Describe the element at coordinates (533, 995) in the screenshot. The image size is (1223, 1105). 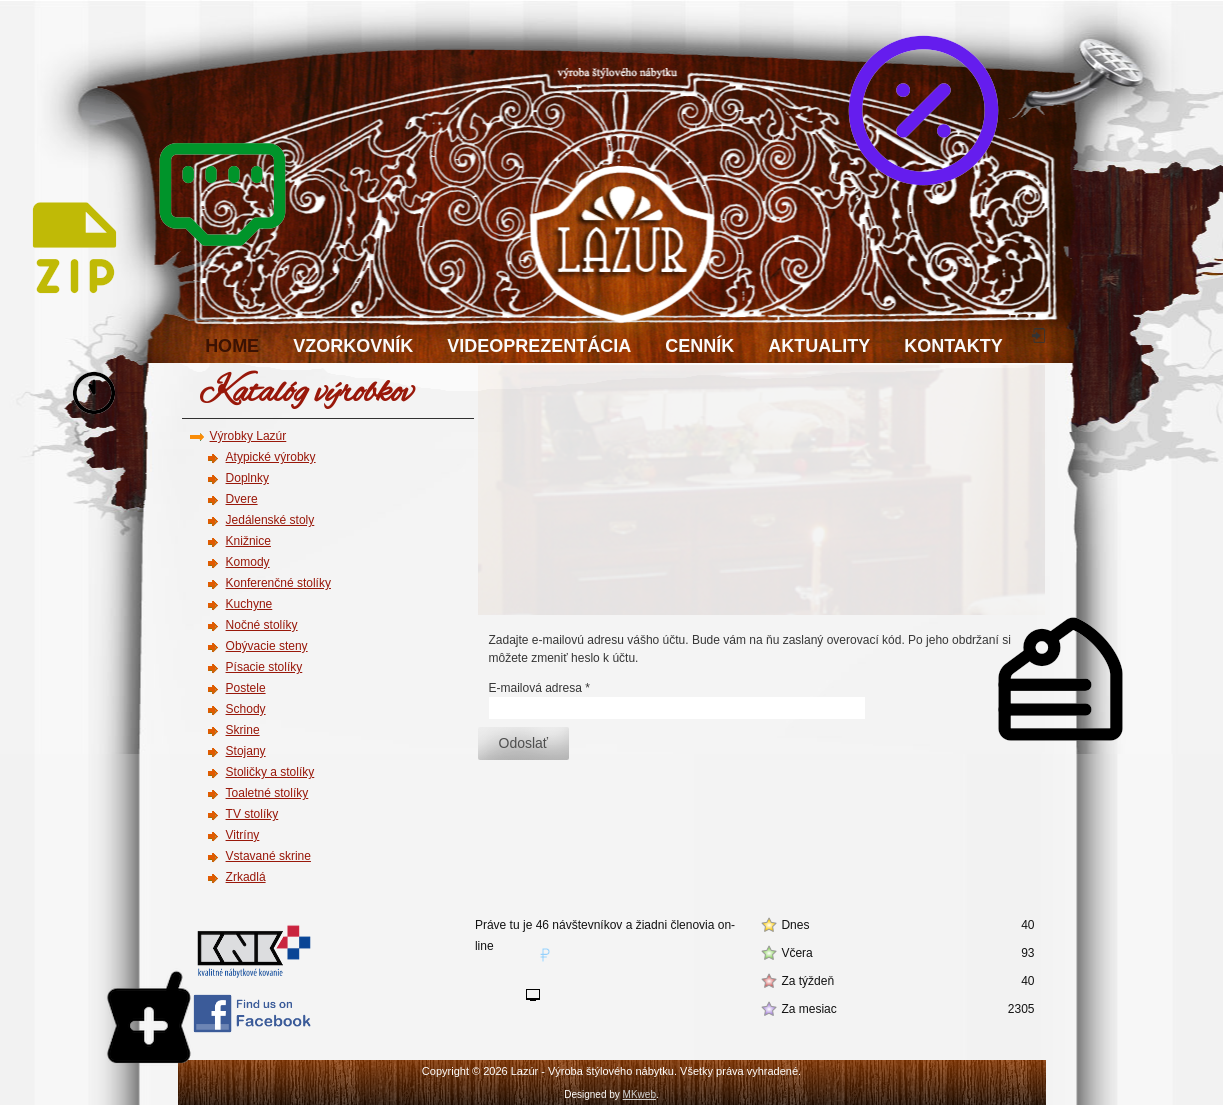
I see `access personal video content` at that location.